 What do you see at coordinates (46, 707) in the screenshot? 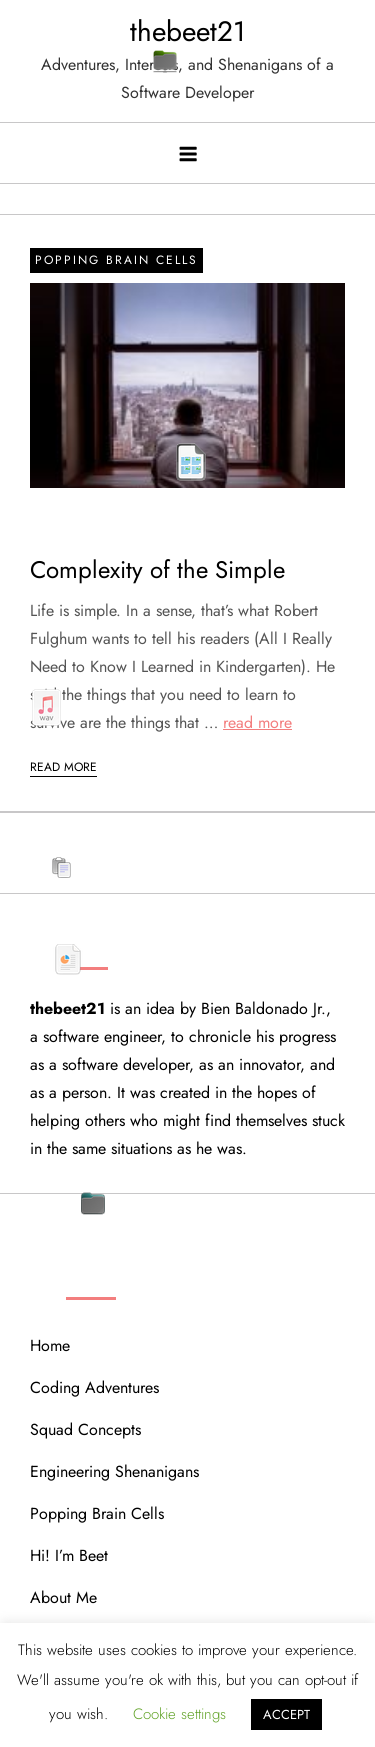
I see `an audio file in wav format` at bounding box center [46, 707].